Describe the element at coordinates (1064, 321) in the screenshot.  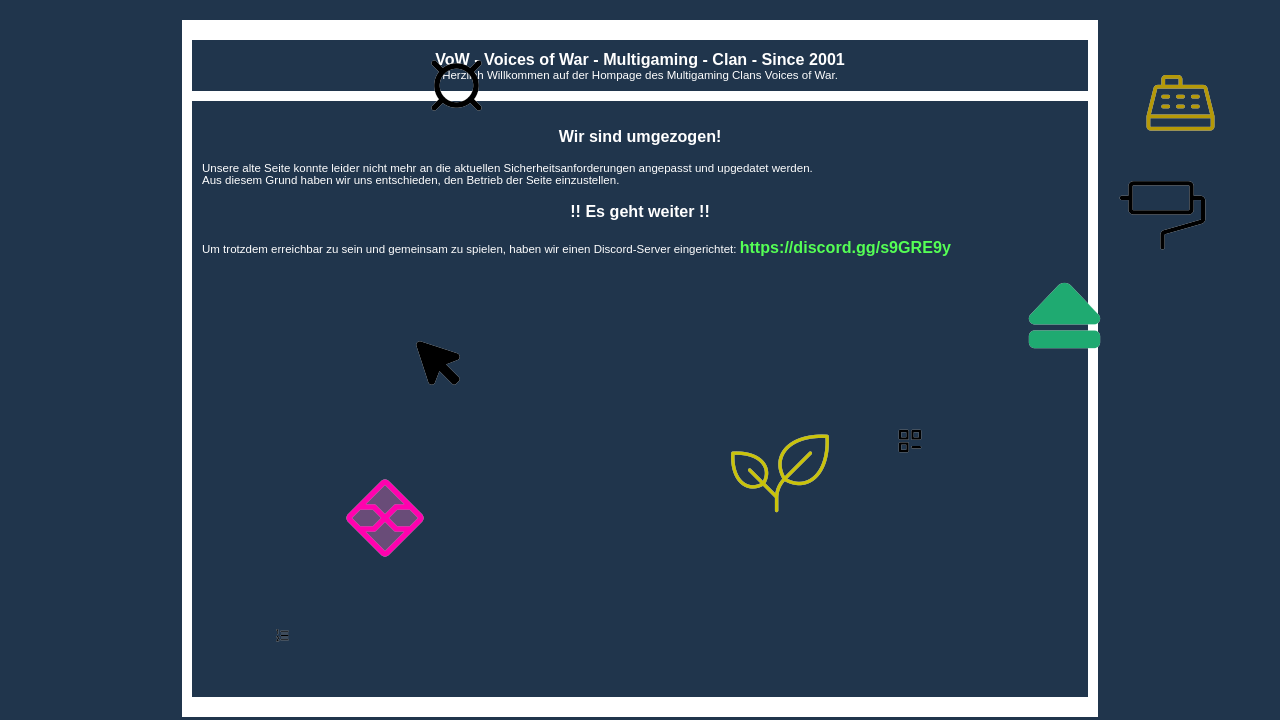
I see `eject a disc or removable media` at that location.